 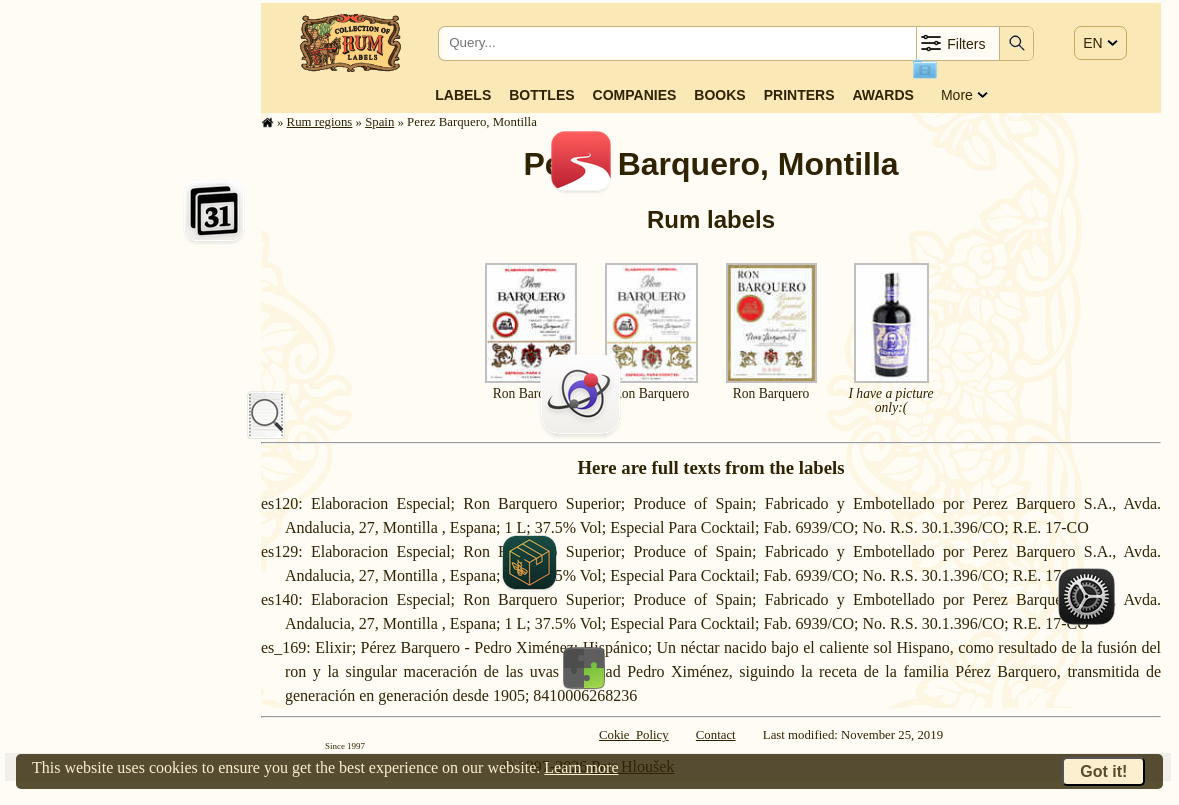 What do you see at coordinates (925, 69) in the screenshot?
I see `open your videos folder` at bounding box center [925, 69].